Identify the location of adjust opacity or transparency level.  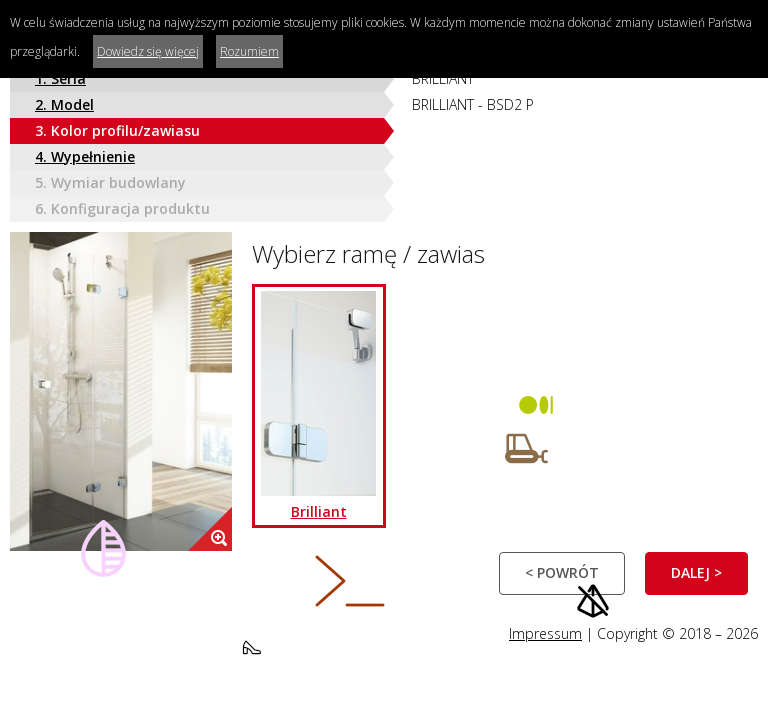
(103, 550).